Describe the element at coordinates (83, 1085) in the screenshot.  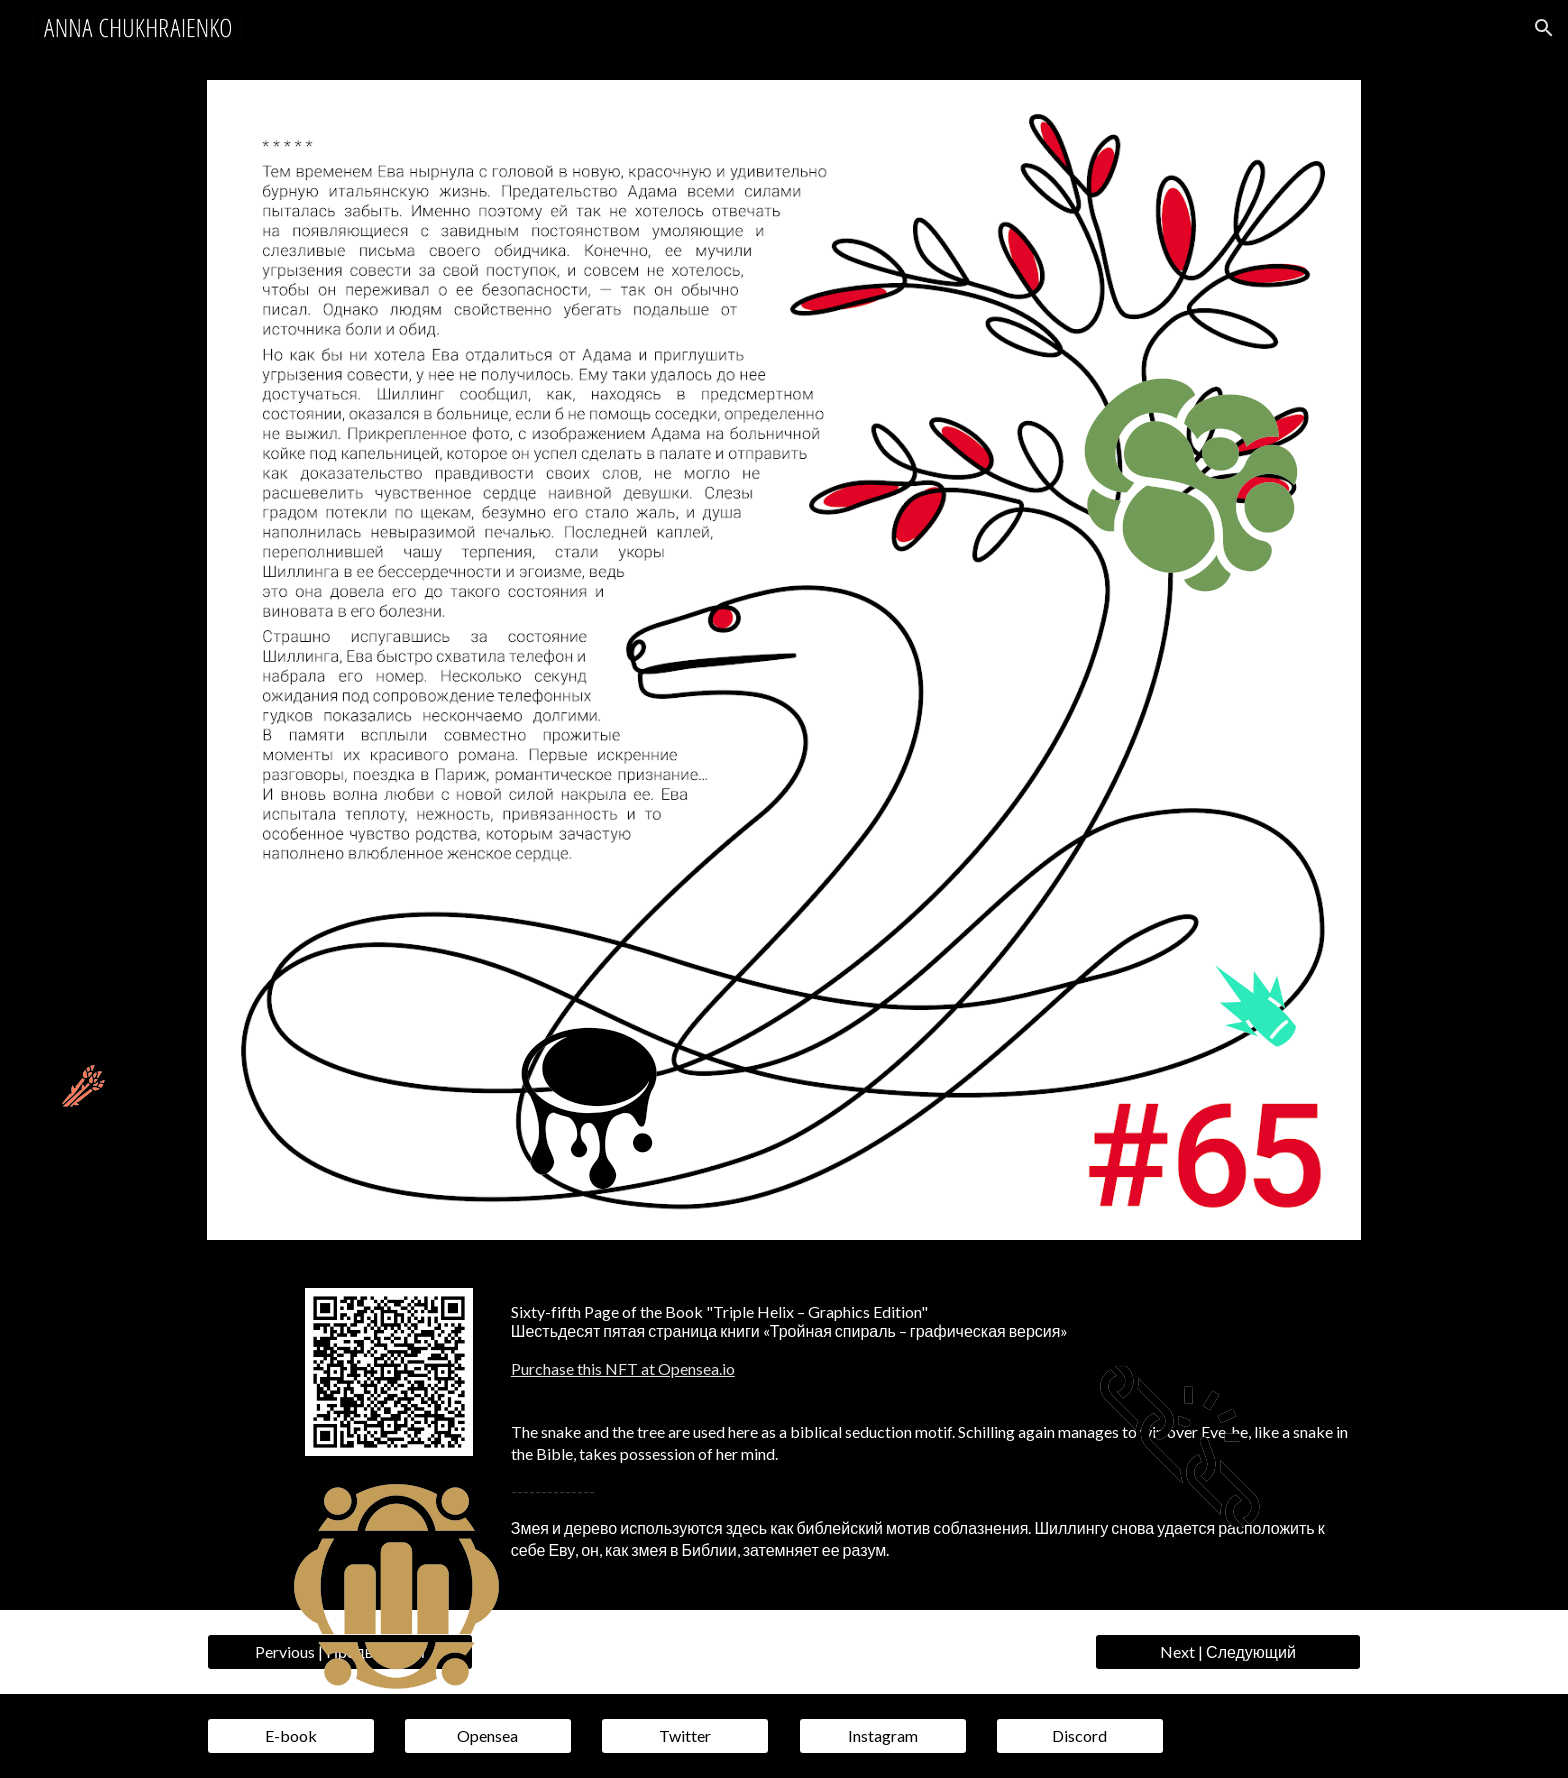
I see `select asparagus as an ingredient` at that location.